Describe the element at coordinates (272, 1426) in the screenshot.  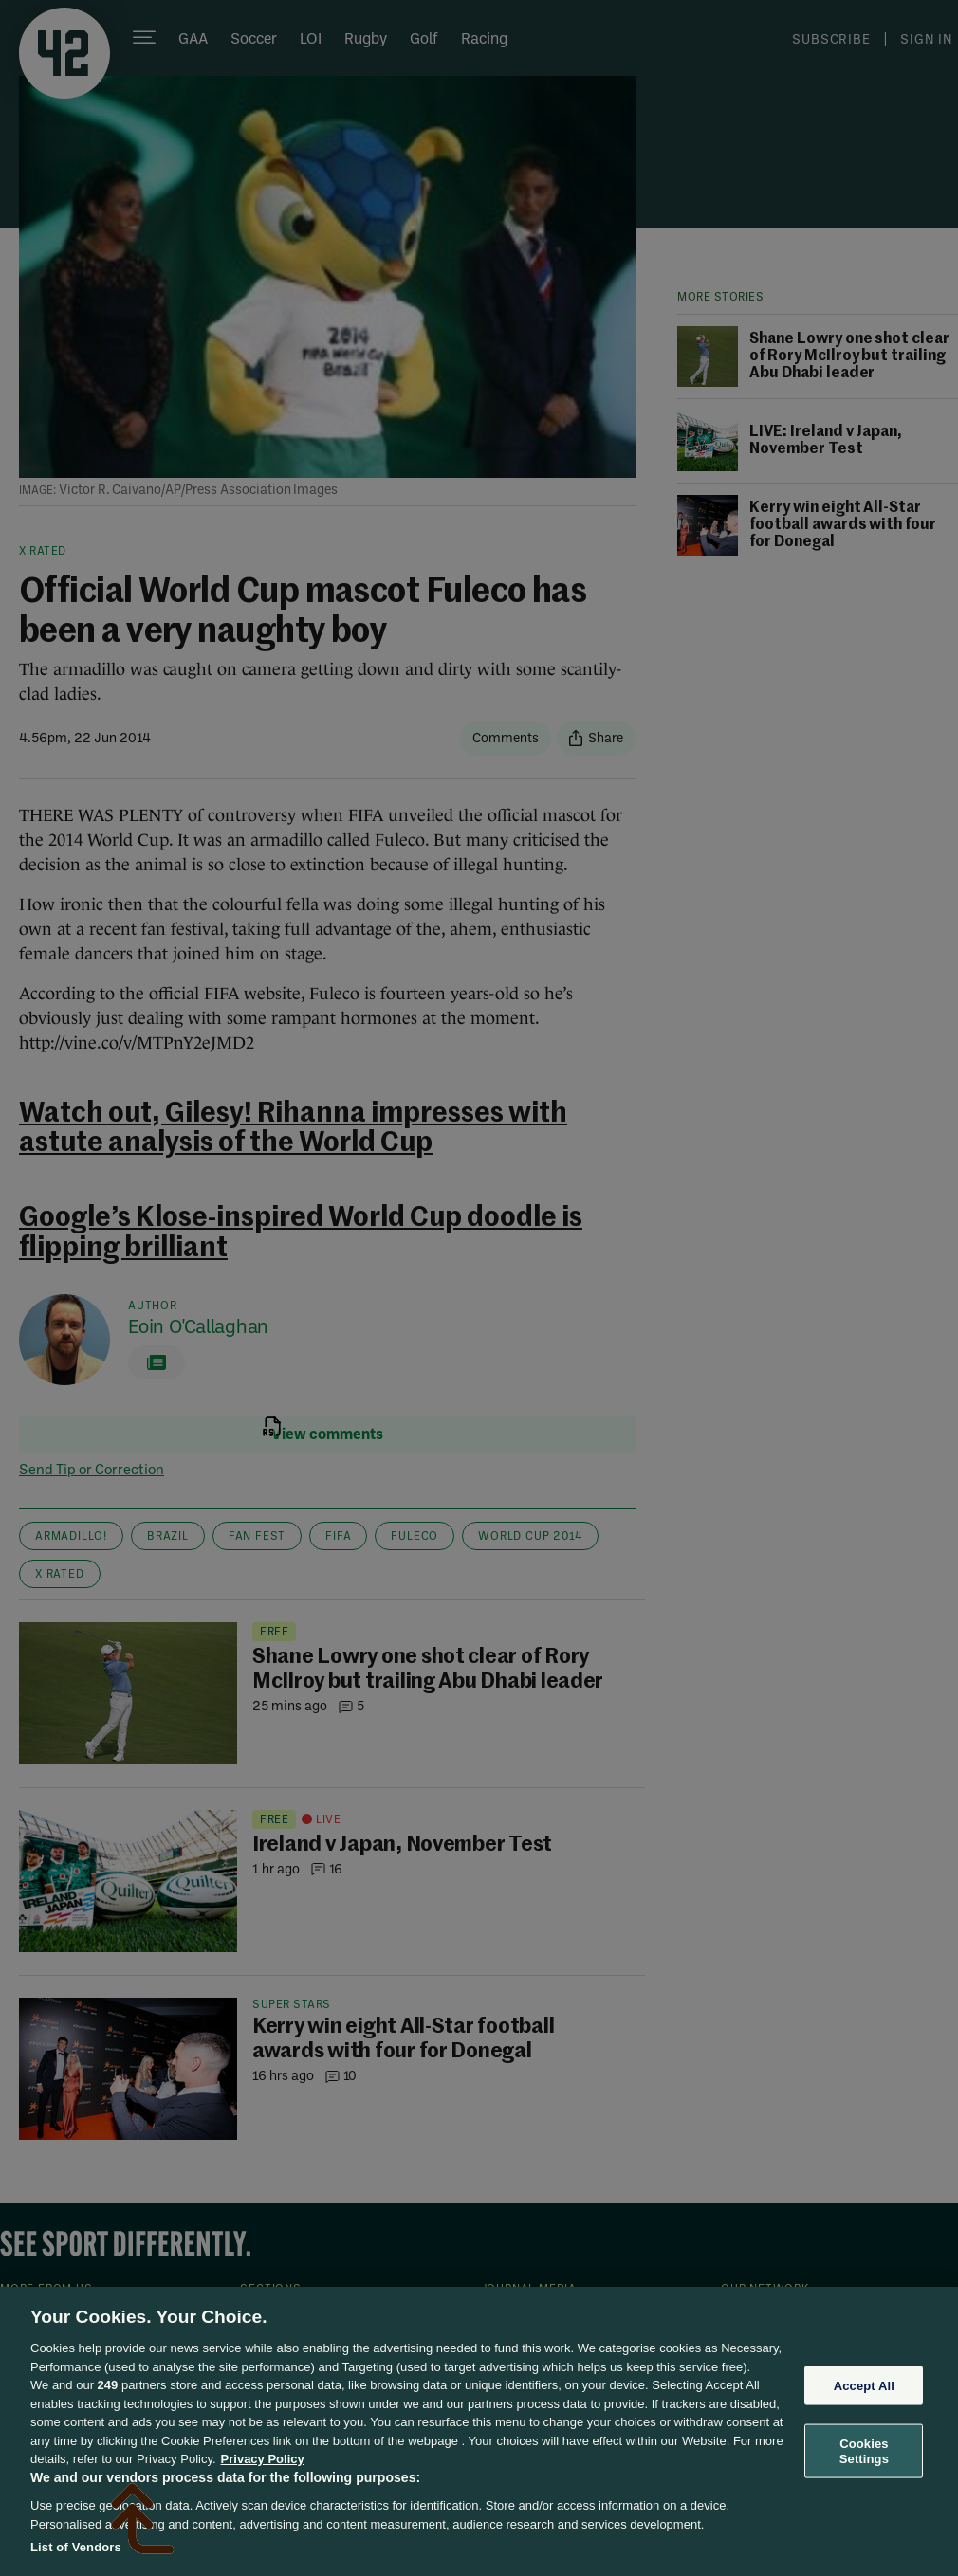
I see `rust source code file` at that location.